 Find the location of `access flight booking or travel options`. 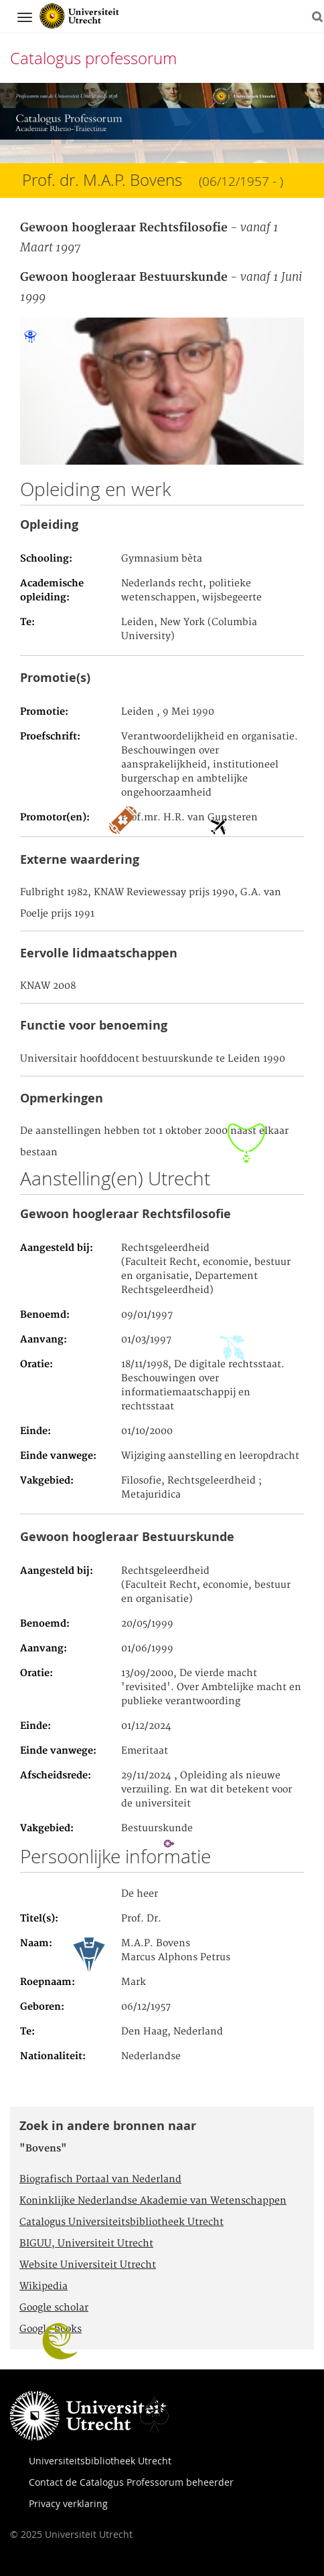

access flight booking or travel options is located at coordinates (218, 827).